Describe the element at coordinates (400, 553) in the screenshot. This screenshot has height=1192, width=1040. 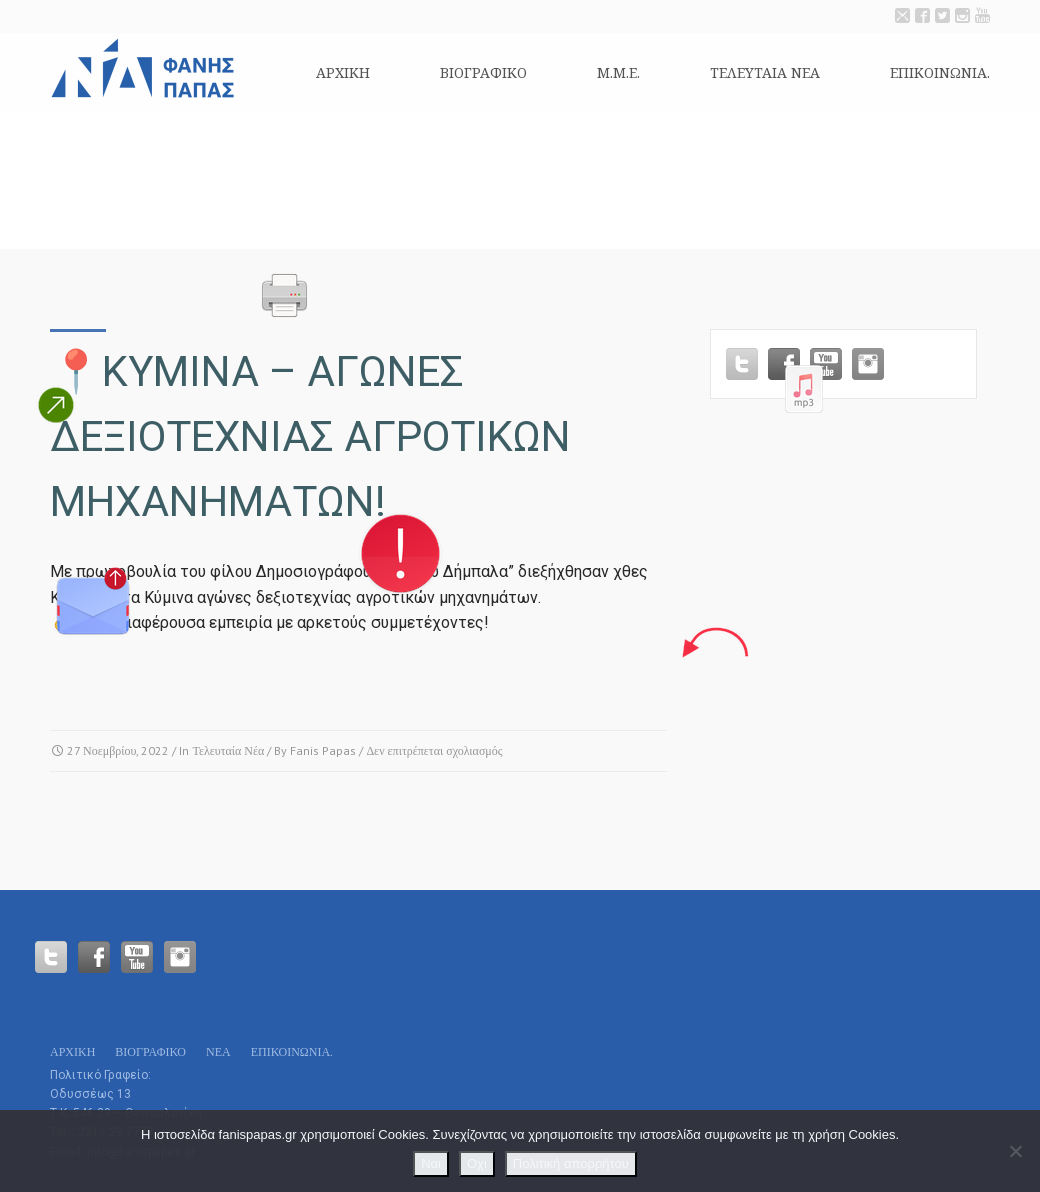
I see `indicates a warning or important alert message` at that location.